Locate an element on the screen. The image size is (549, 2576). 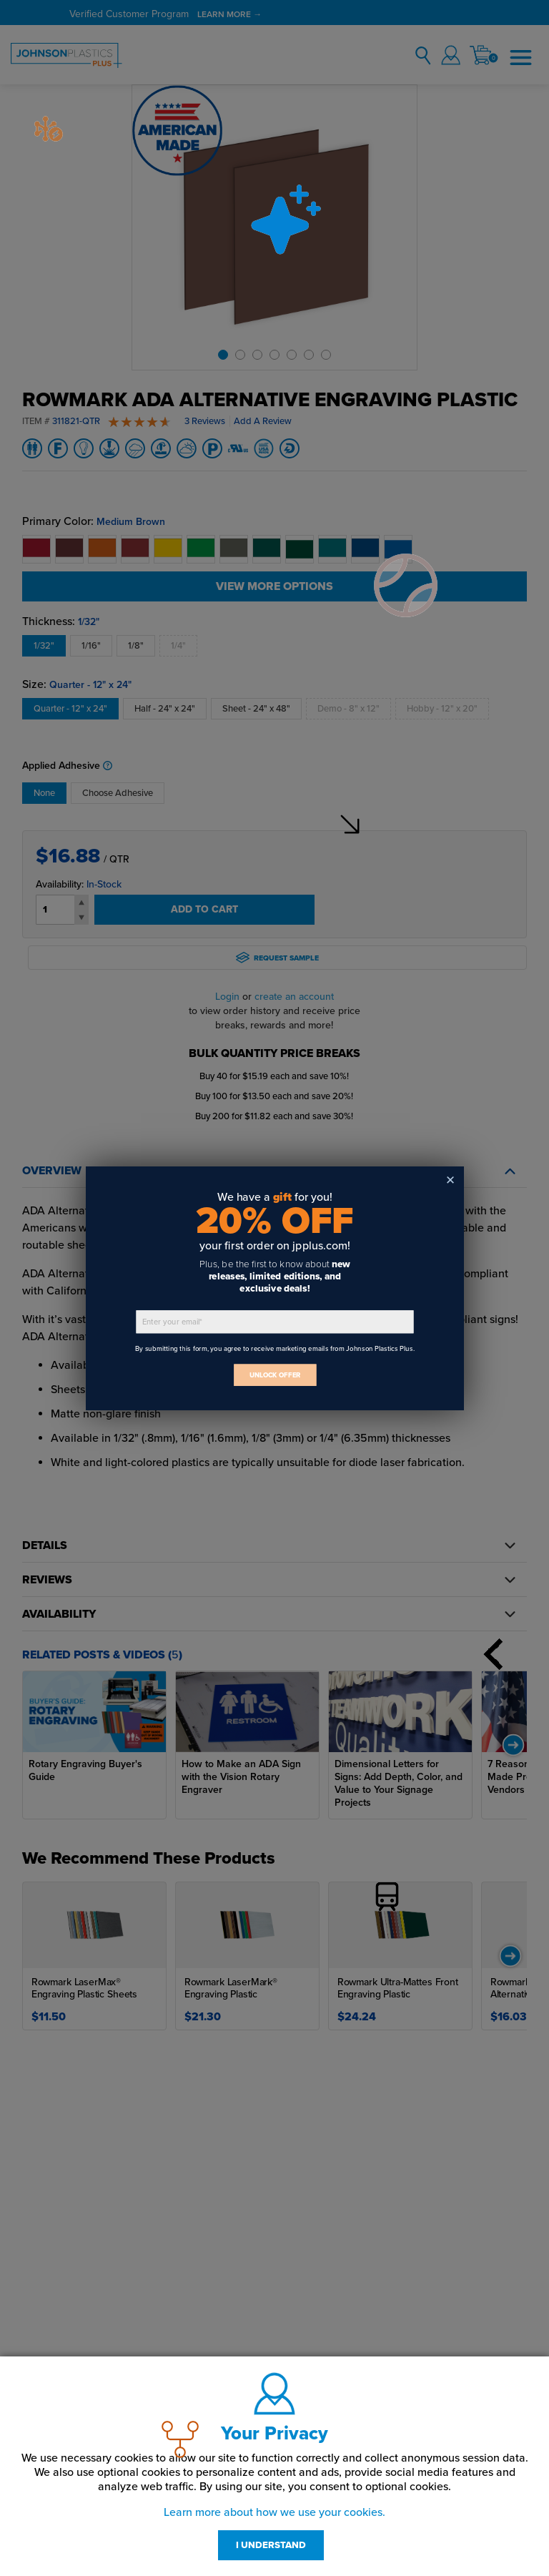
access tennis or sports-related content is located at coordinates (405, 585).